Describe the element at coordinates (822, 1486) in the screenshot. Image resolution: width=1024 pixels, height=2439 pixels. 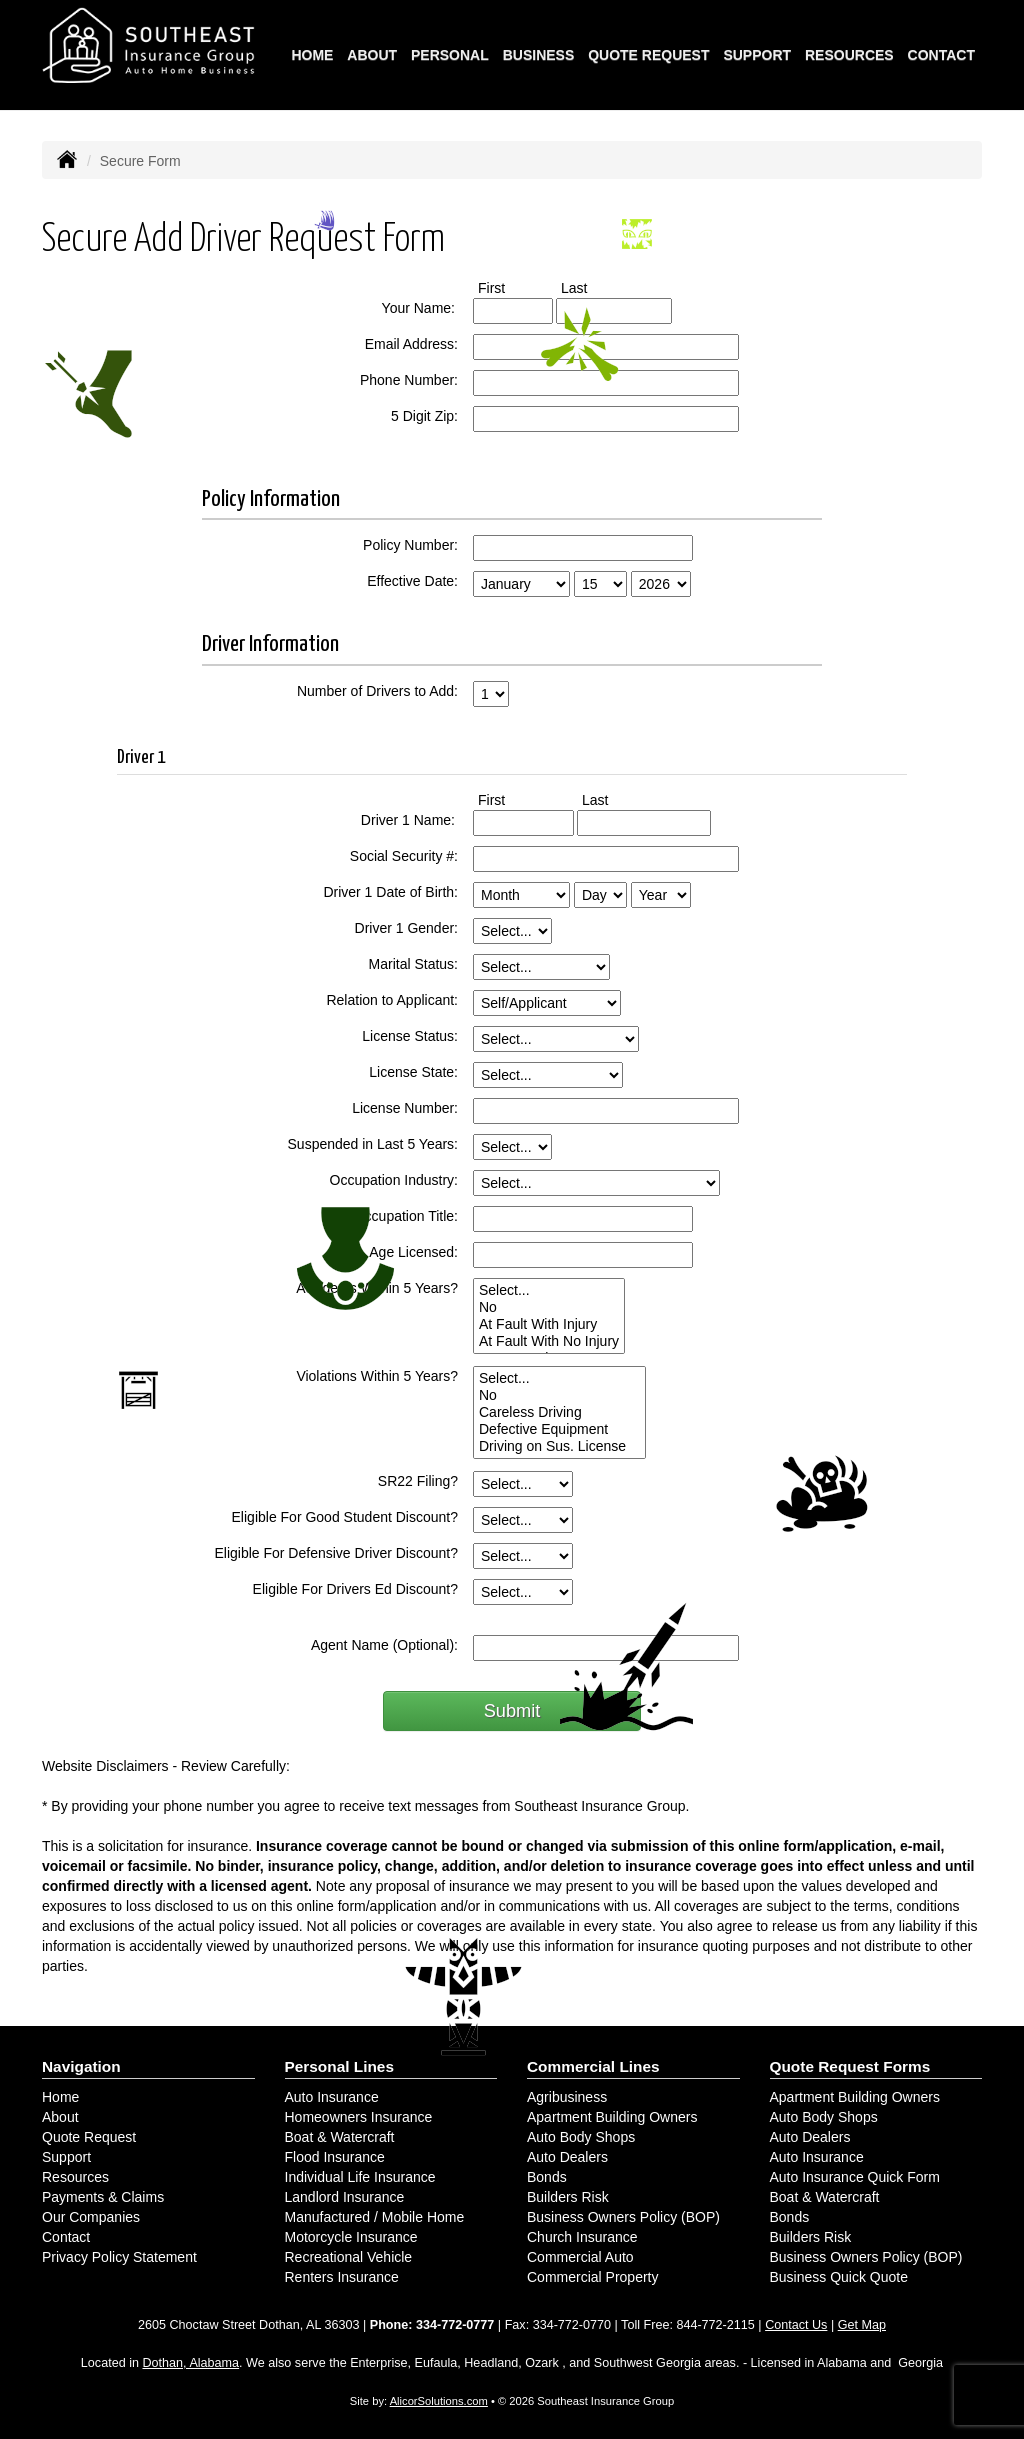
I see `indicates hazardous or toxic content` at that location.